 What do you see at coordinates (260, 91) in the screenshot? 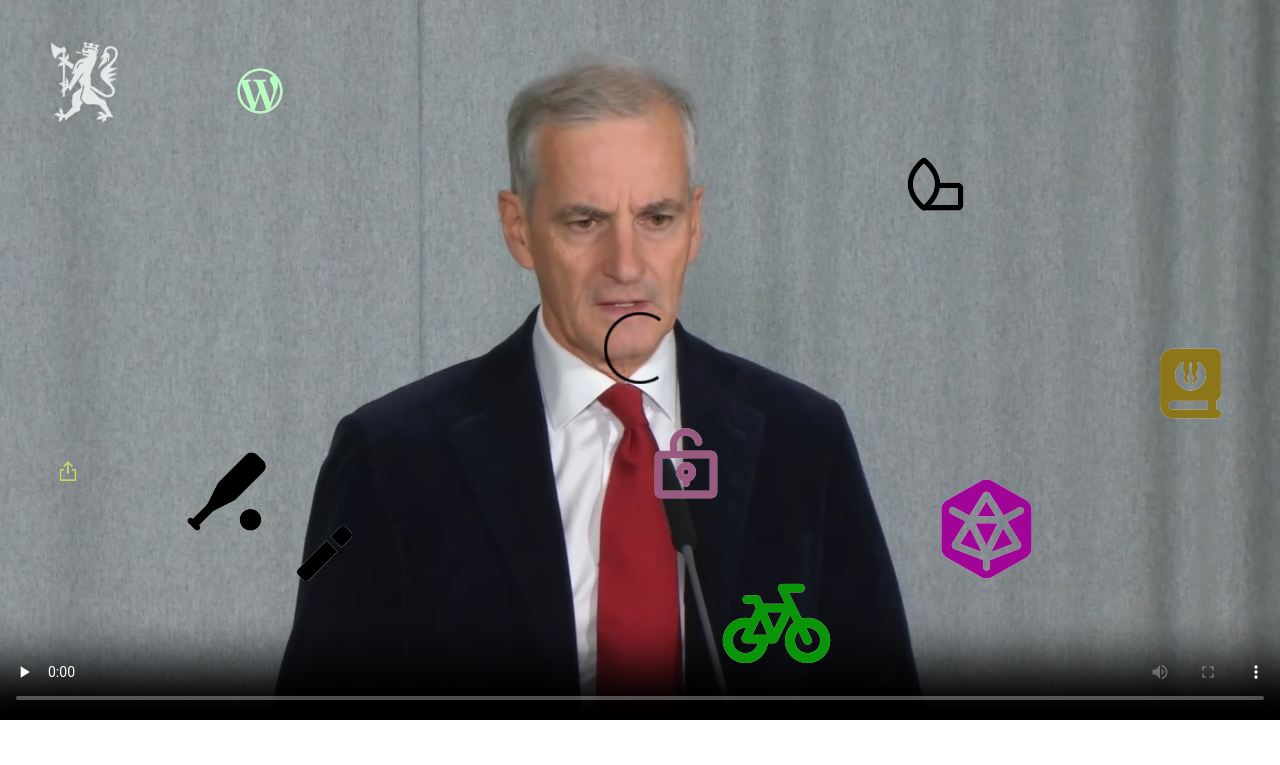
I see `wordpress logo` at bounding box center [260, 91].